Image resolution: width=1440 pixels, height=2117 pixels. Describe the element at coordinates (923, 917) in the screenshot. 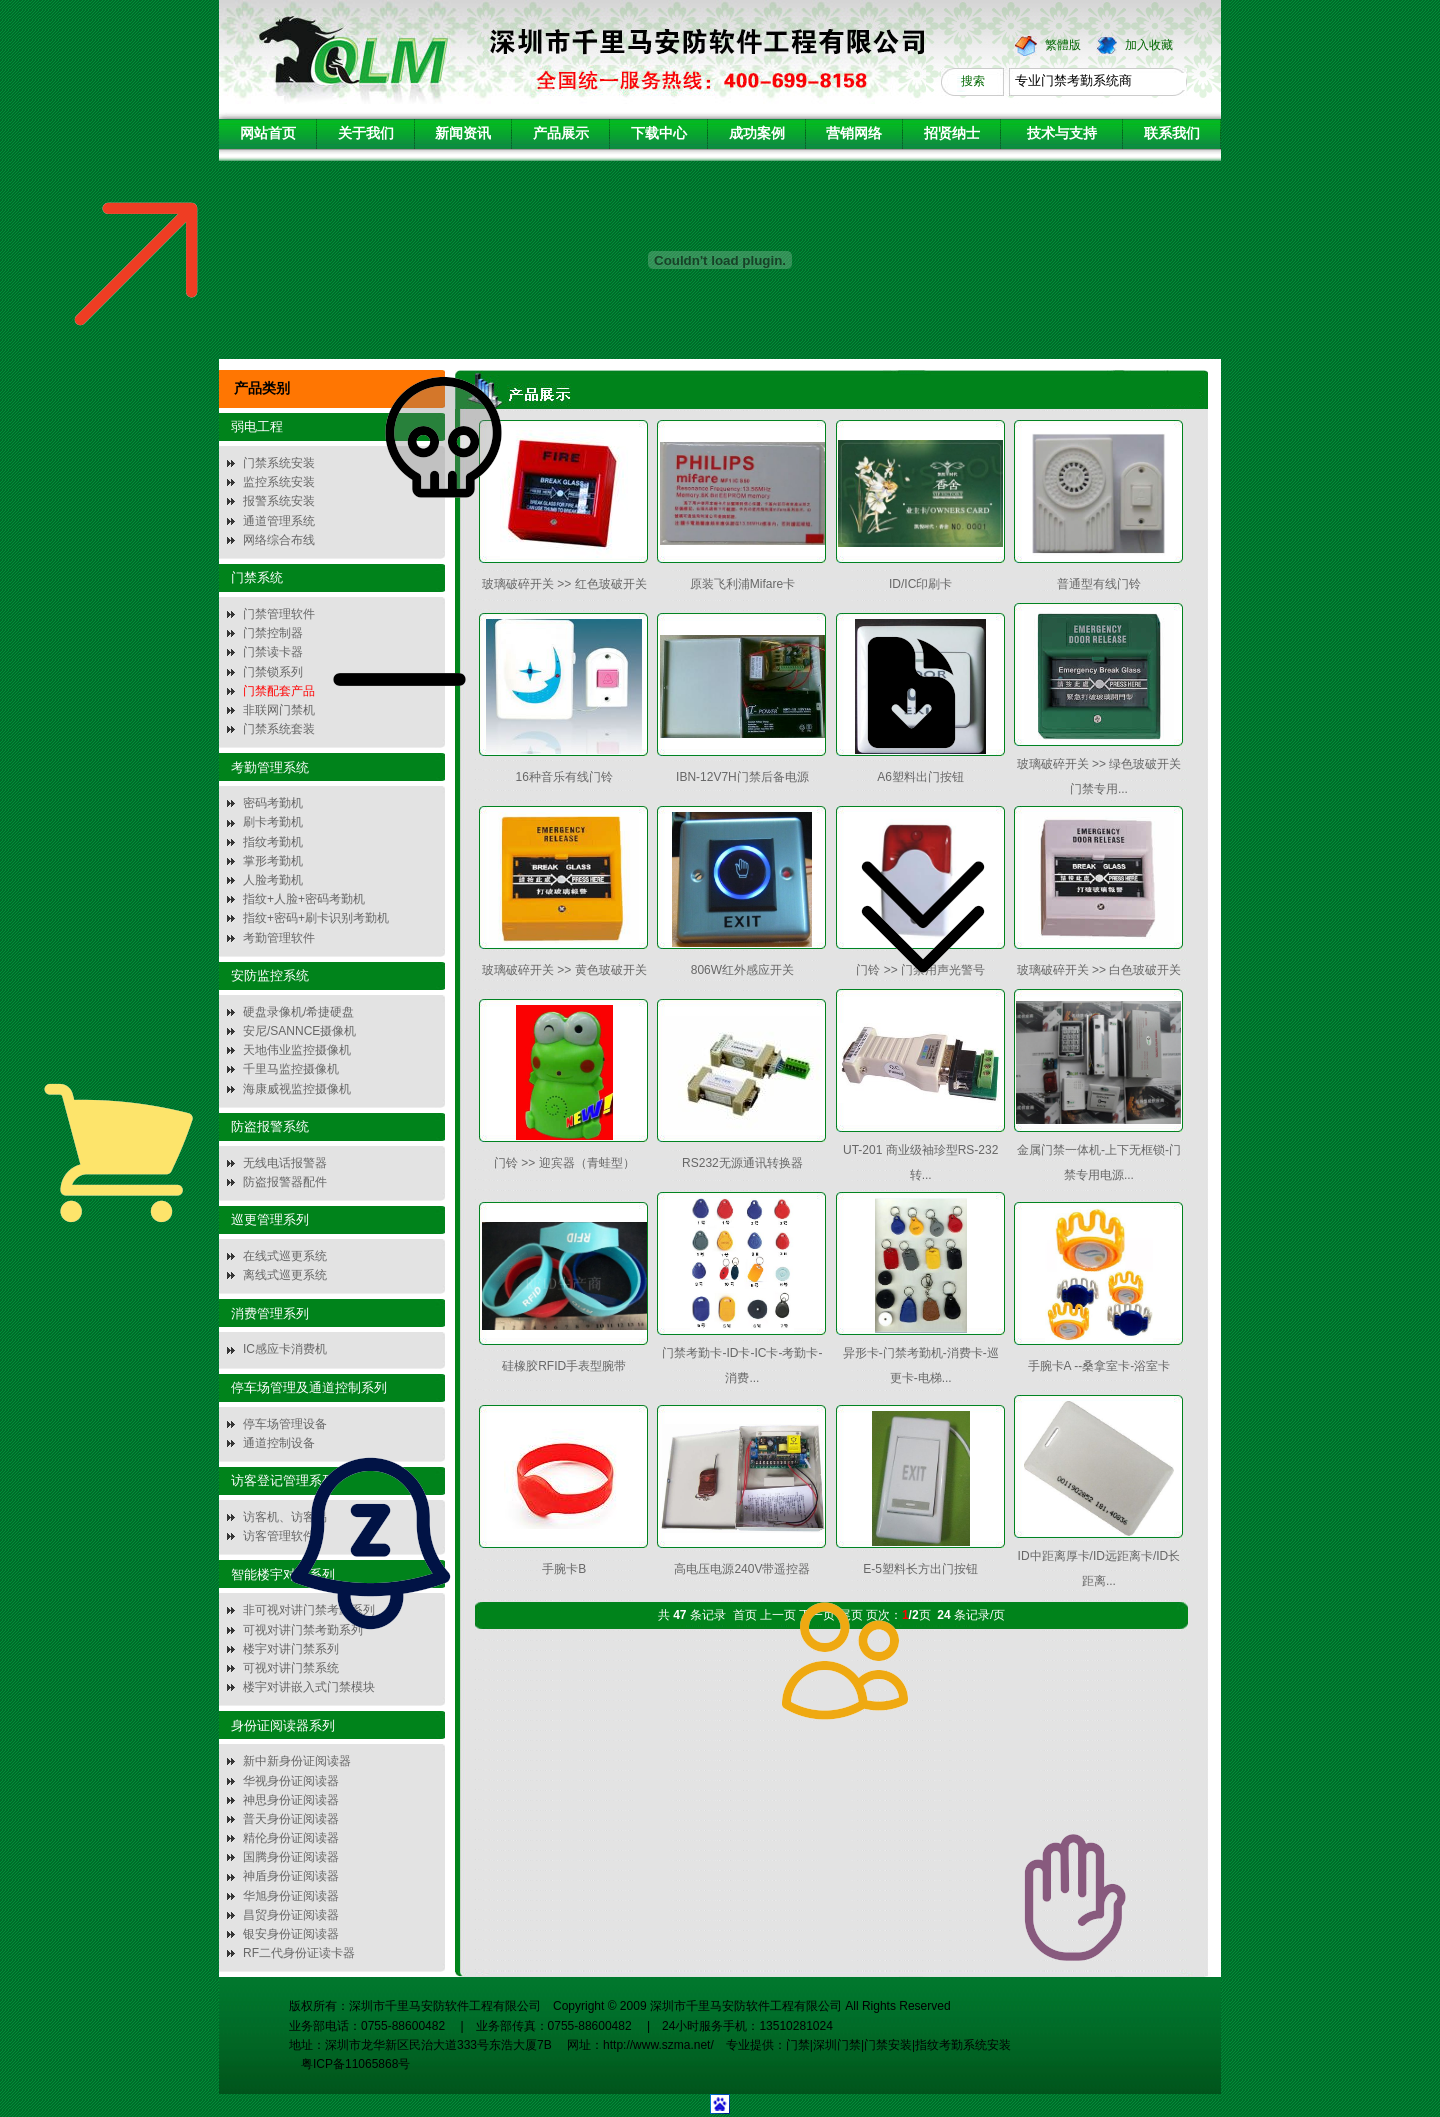

I see `expand to show more content below` at that location.